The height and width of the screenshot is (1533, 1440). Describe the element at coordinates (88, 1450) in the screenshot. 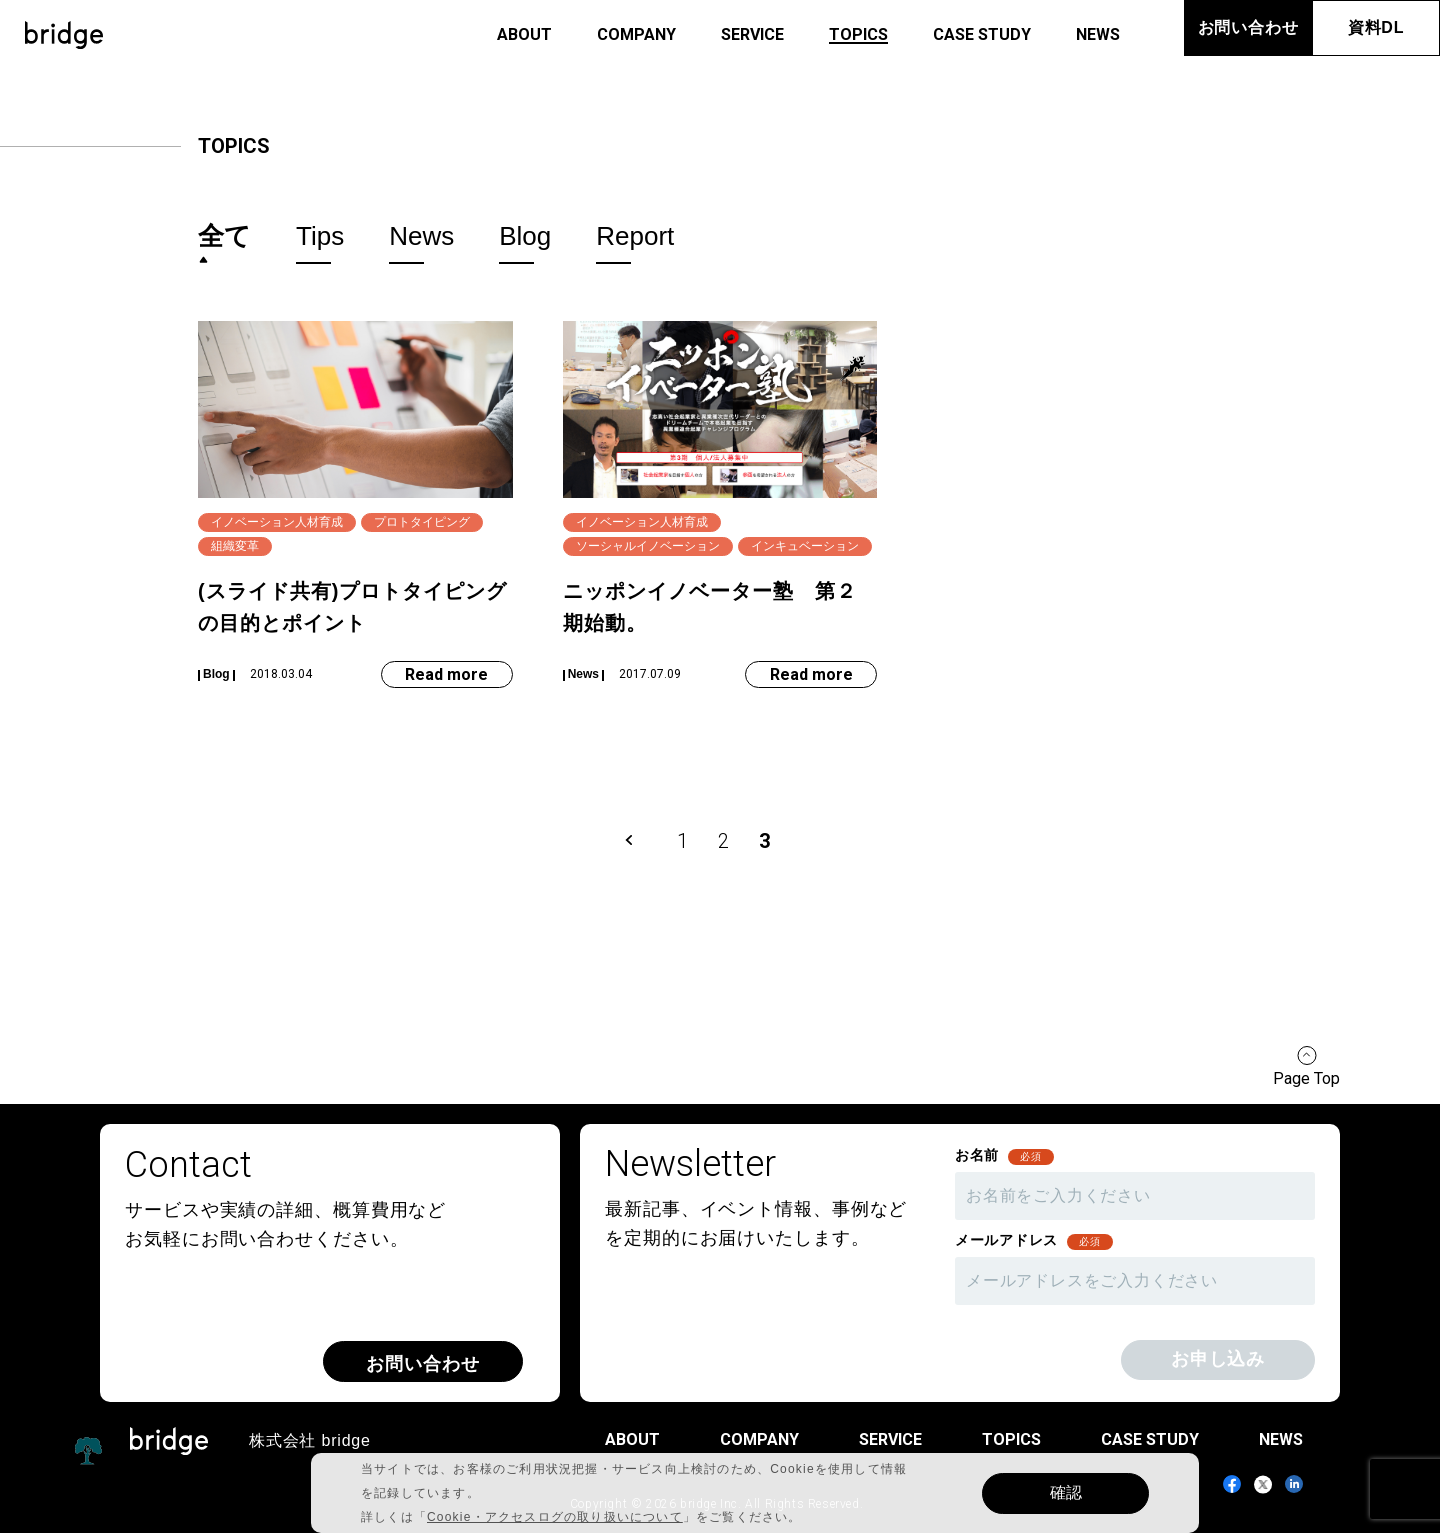

I see `select beech tree type in a nature or forestry game` at that location.